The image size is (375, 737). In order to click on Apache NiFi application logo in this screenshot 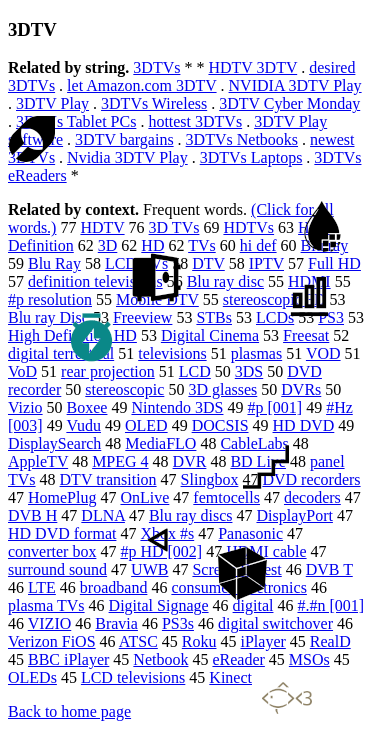, I will do `click(322, 226)`.